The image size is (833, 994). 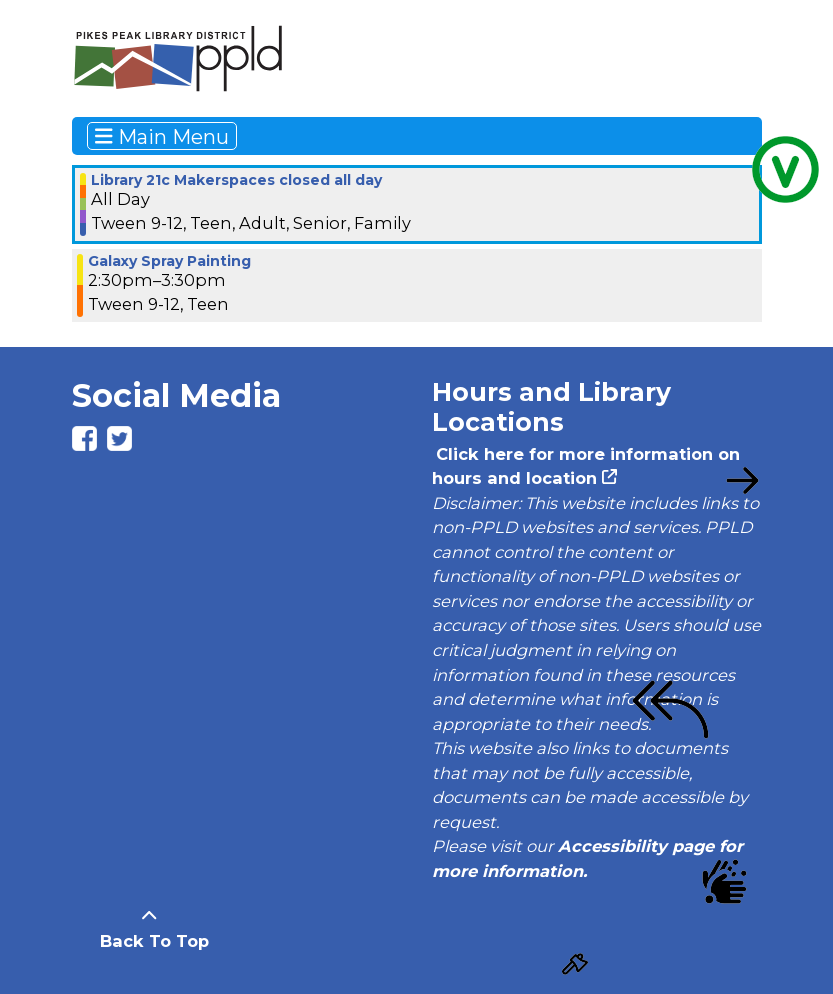 I want to click on access crafting or building tools, so click(x=575, y=965).